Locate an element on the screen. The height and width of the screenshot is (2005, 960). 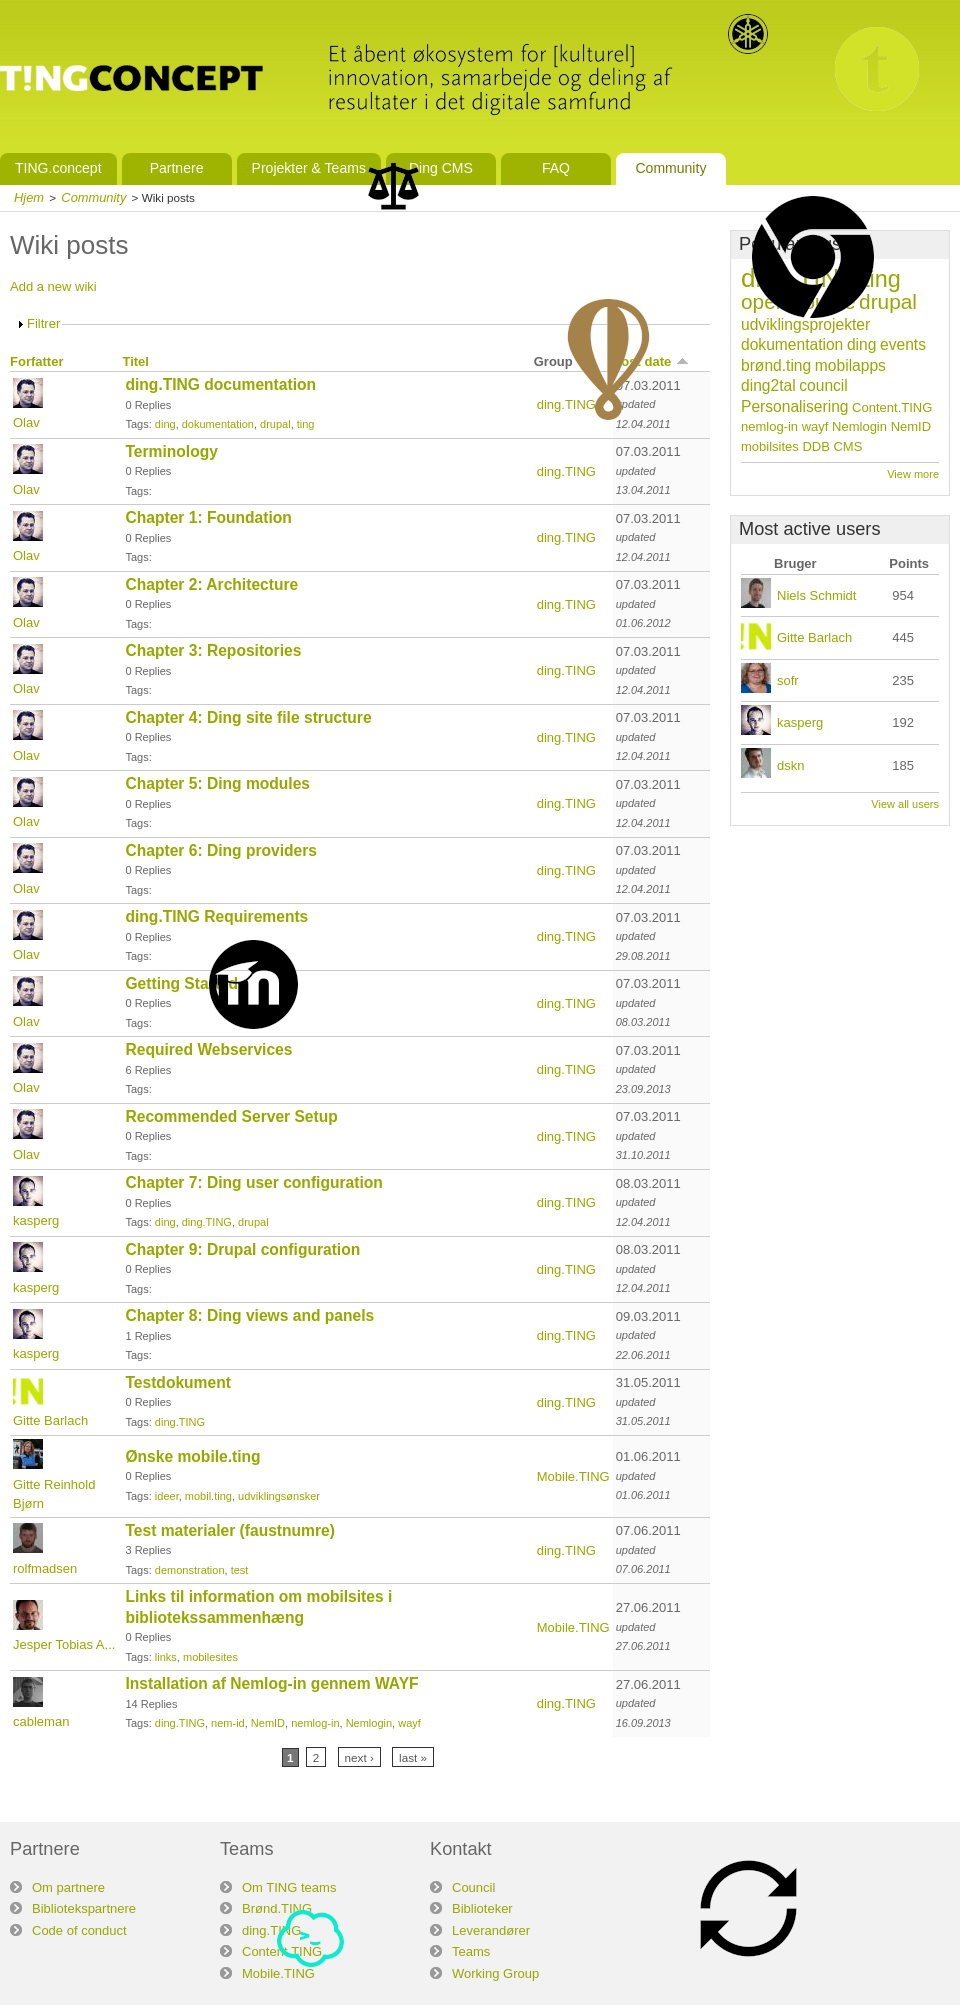
access legal or terms of service information is located at coordinates (393, 187).